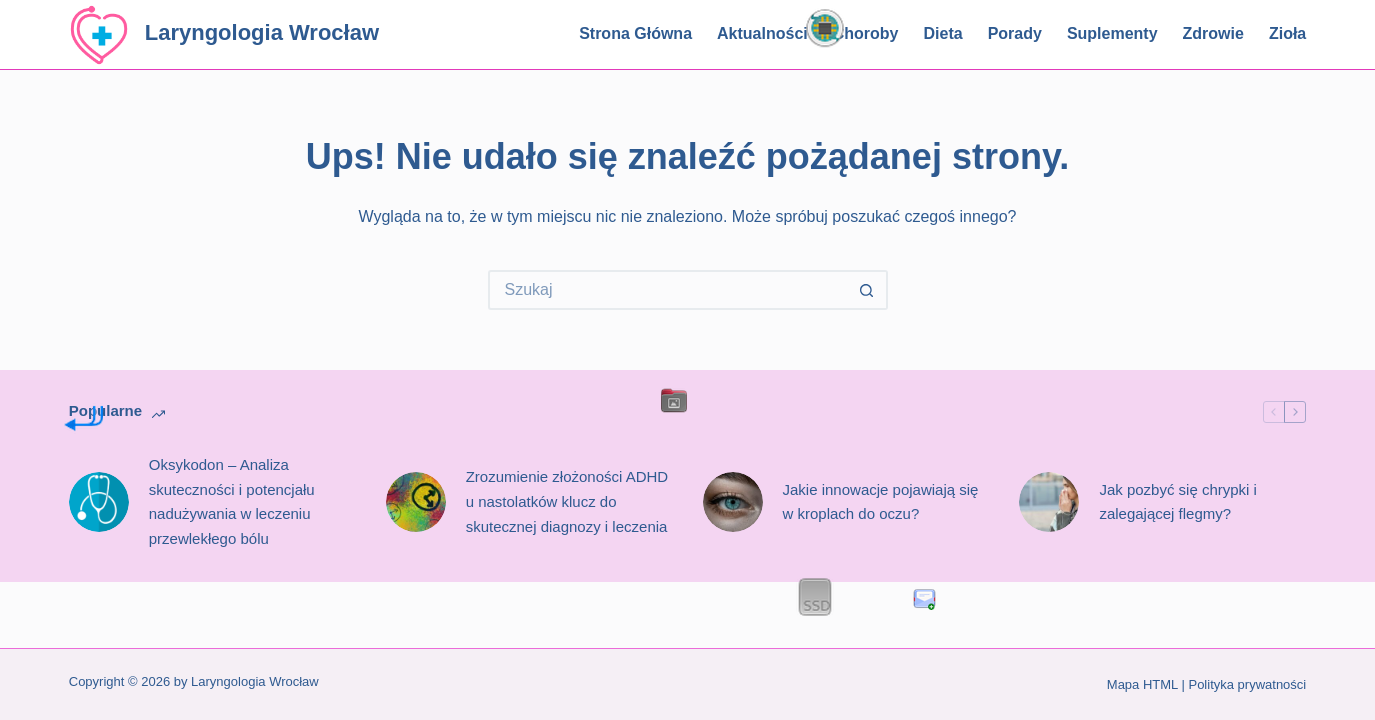 The width and height of the screenshot is (1375, 720). Describe the element at coordinates (825, 28) in the screenshot. I see `access hardware driver settings` at that location.